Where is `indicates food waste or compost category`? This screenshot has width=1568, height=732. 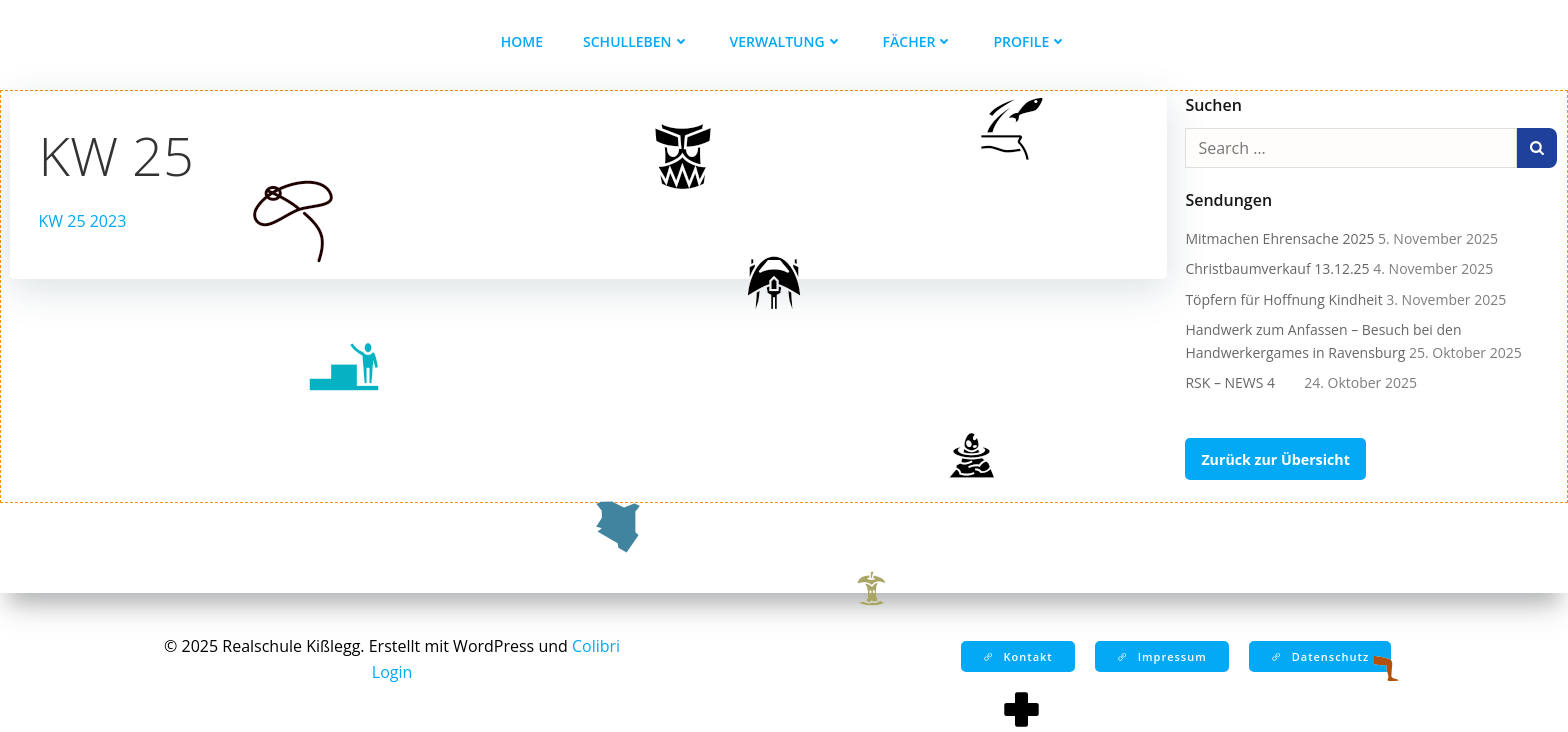 indicates food waste or compost category is located at coordinates (871, 588).